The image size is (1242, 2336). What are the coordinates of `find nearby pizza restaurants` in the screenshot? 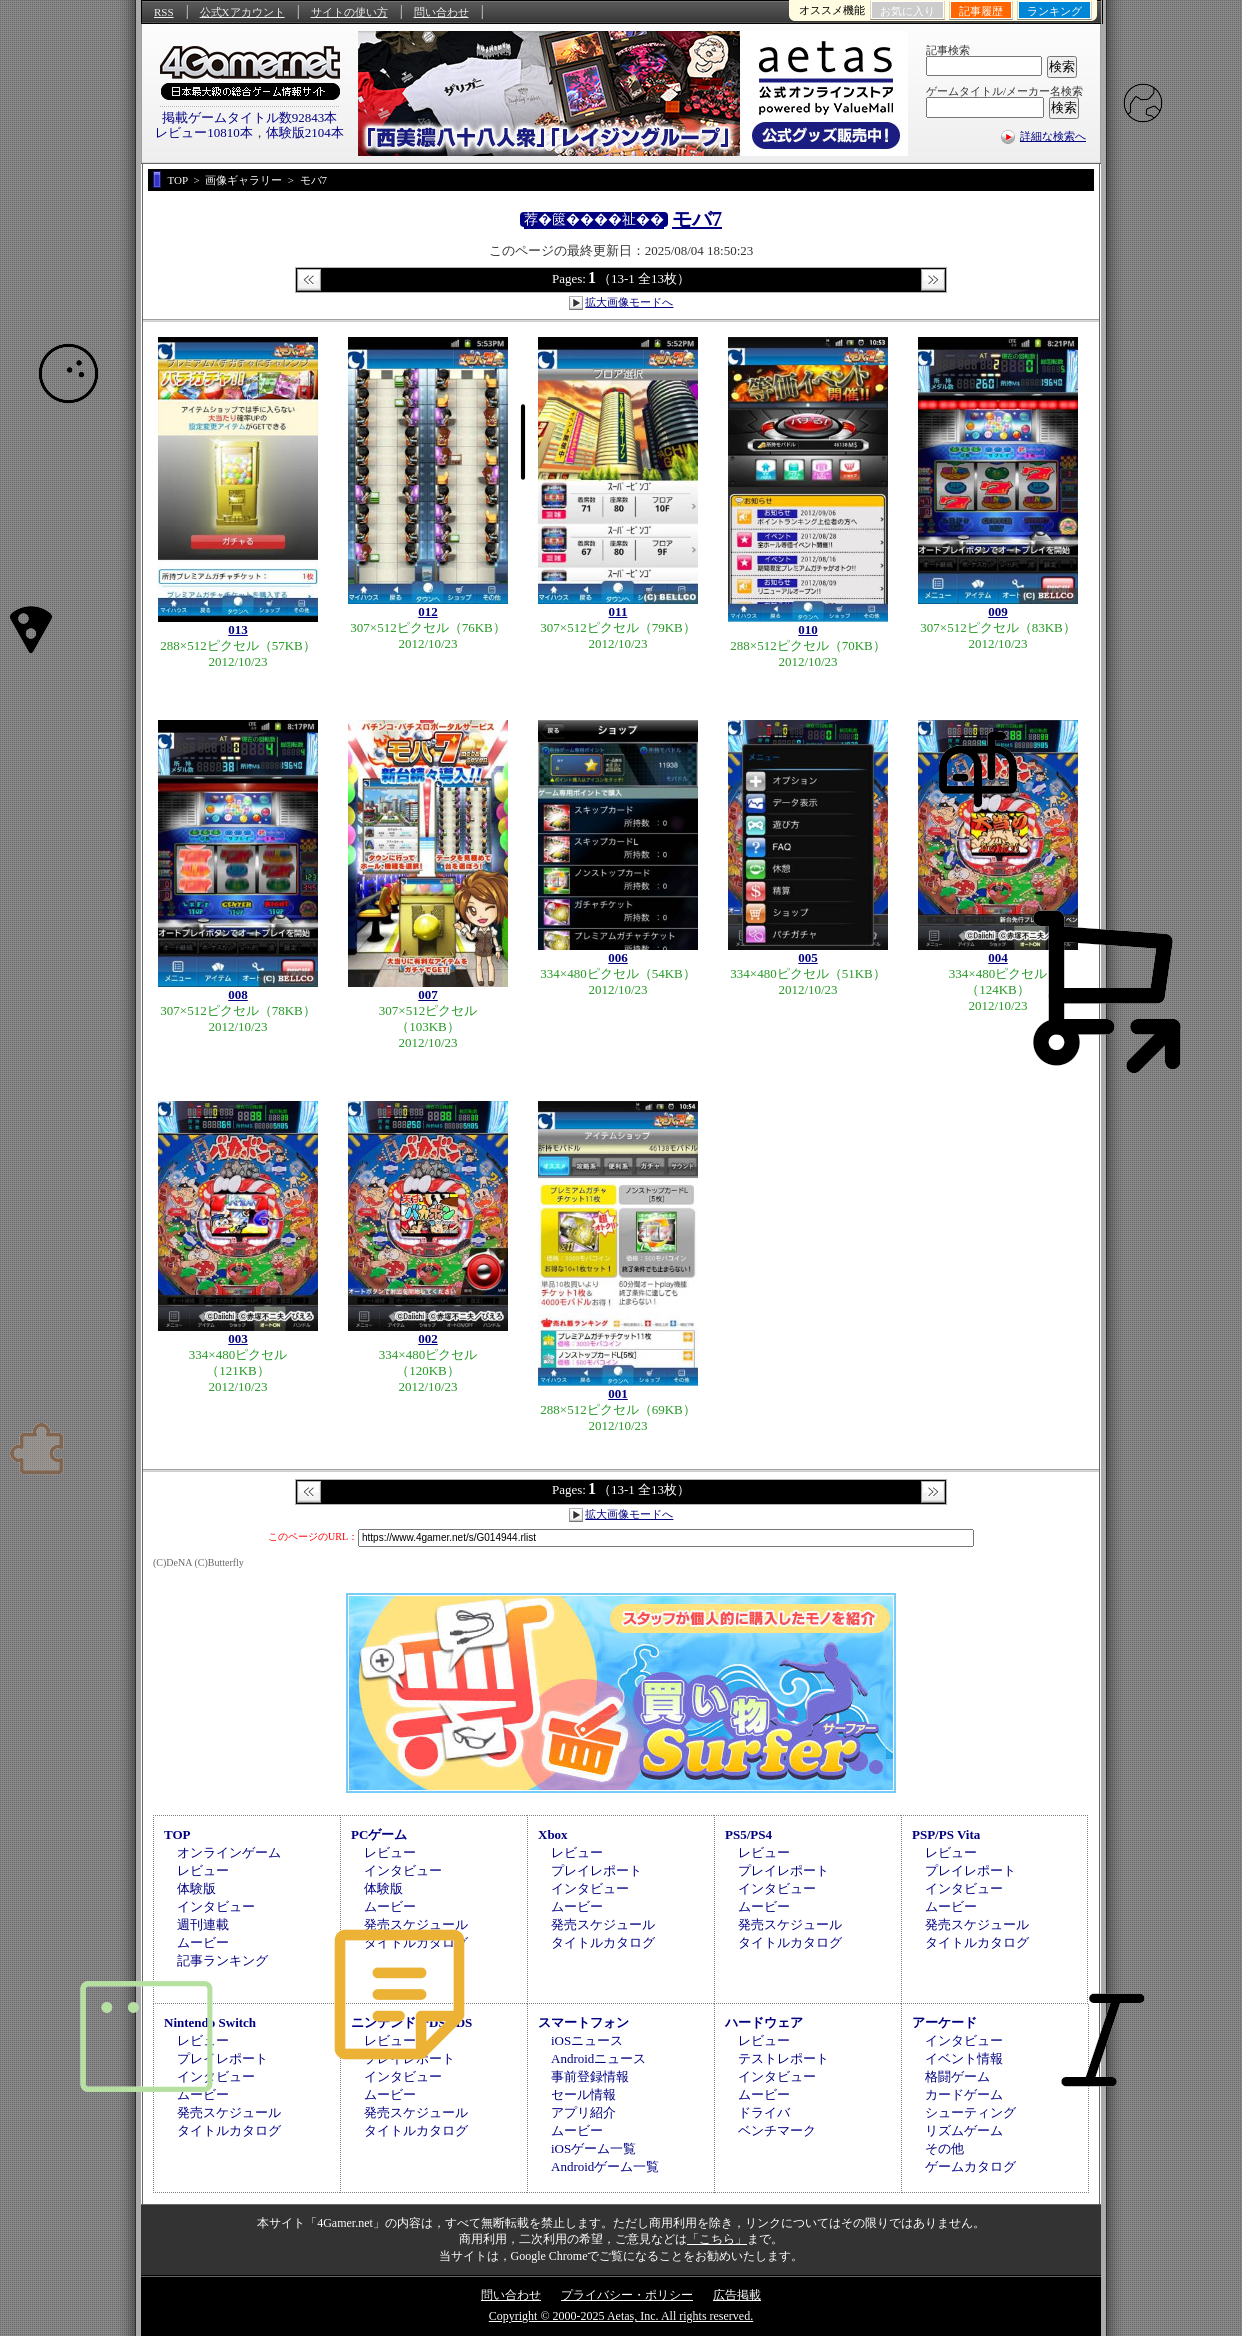 It's located at (31, 631).